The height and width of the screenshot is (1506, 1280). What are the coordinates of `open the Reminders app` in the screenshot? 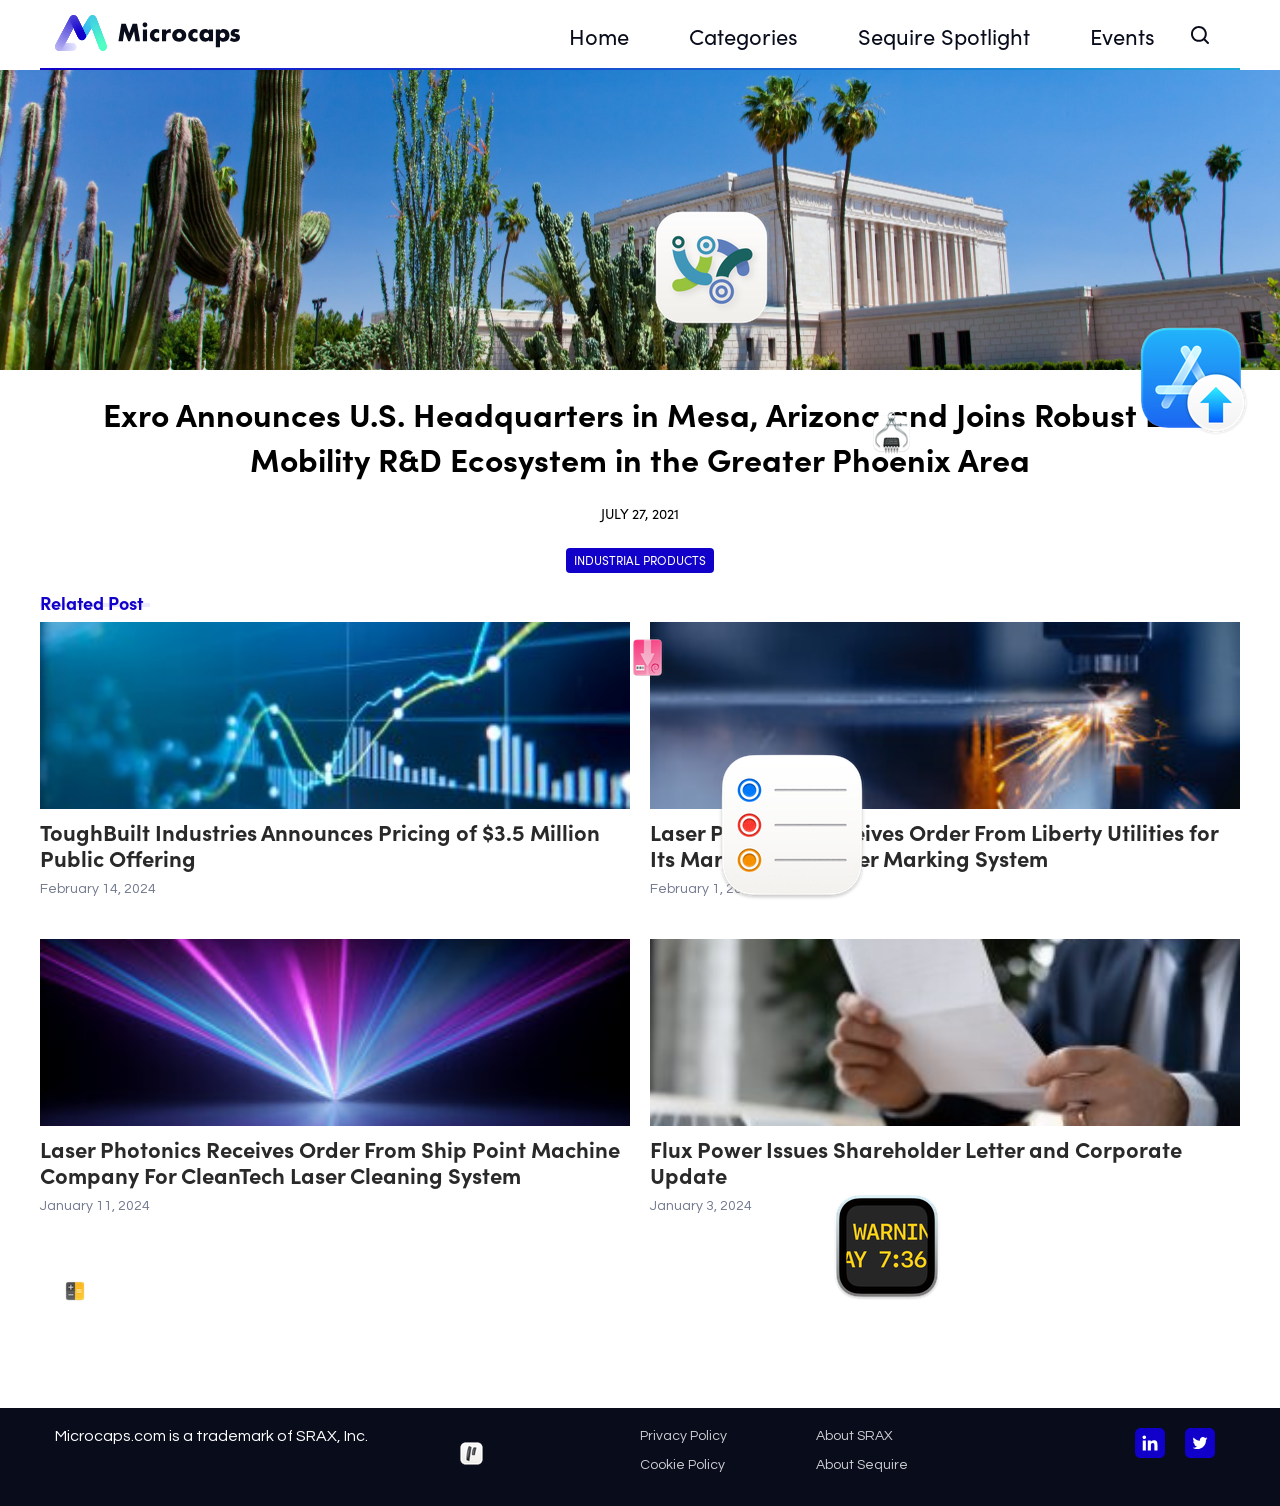 It's located at (792, 825).